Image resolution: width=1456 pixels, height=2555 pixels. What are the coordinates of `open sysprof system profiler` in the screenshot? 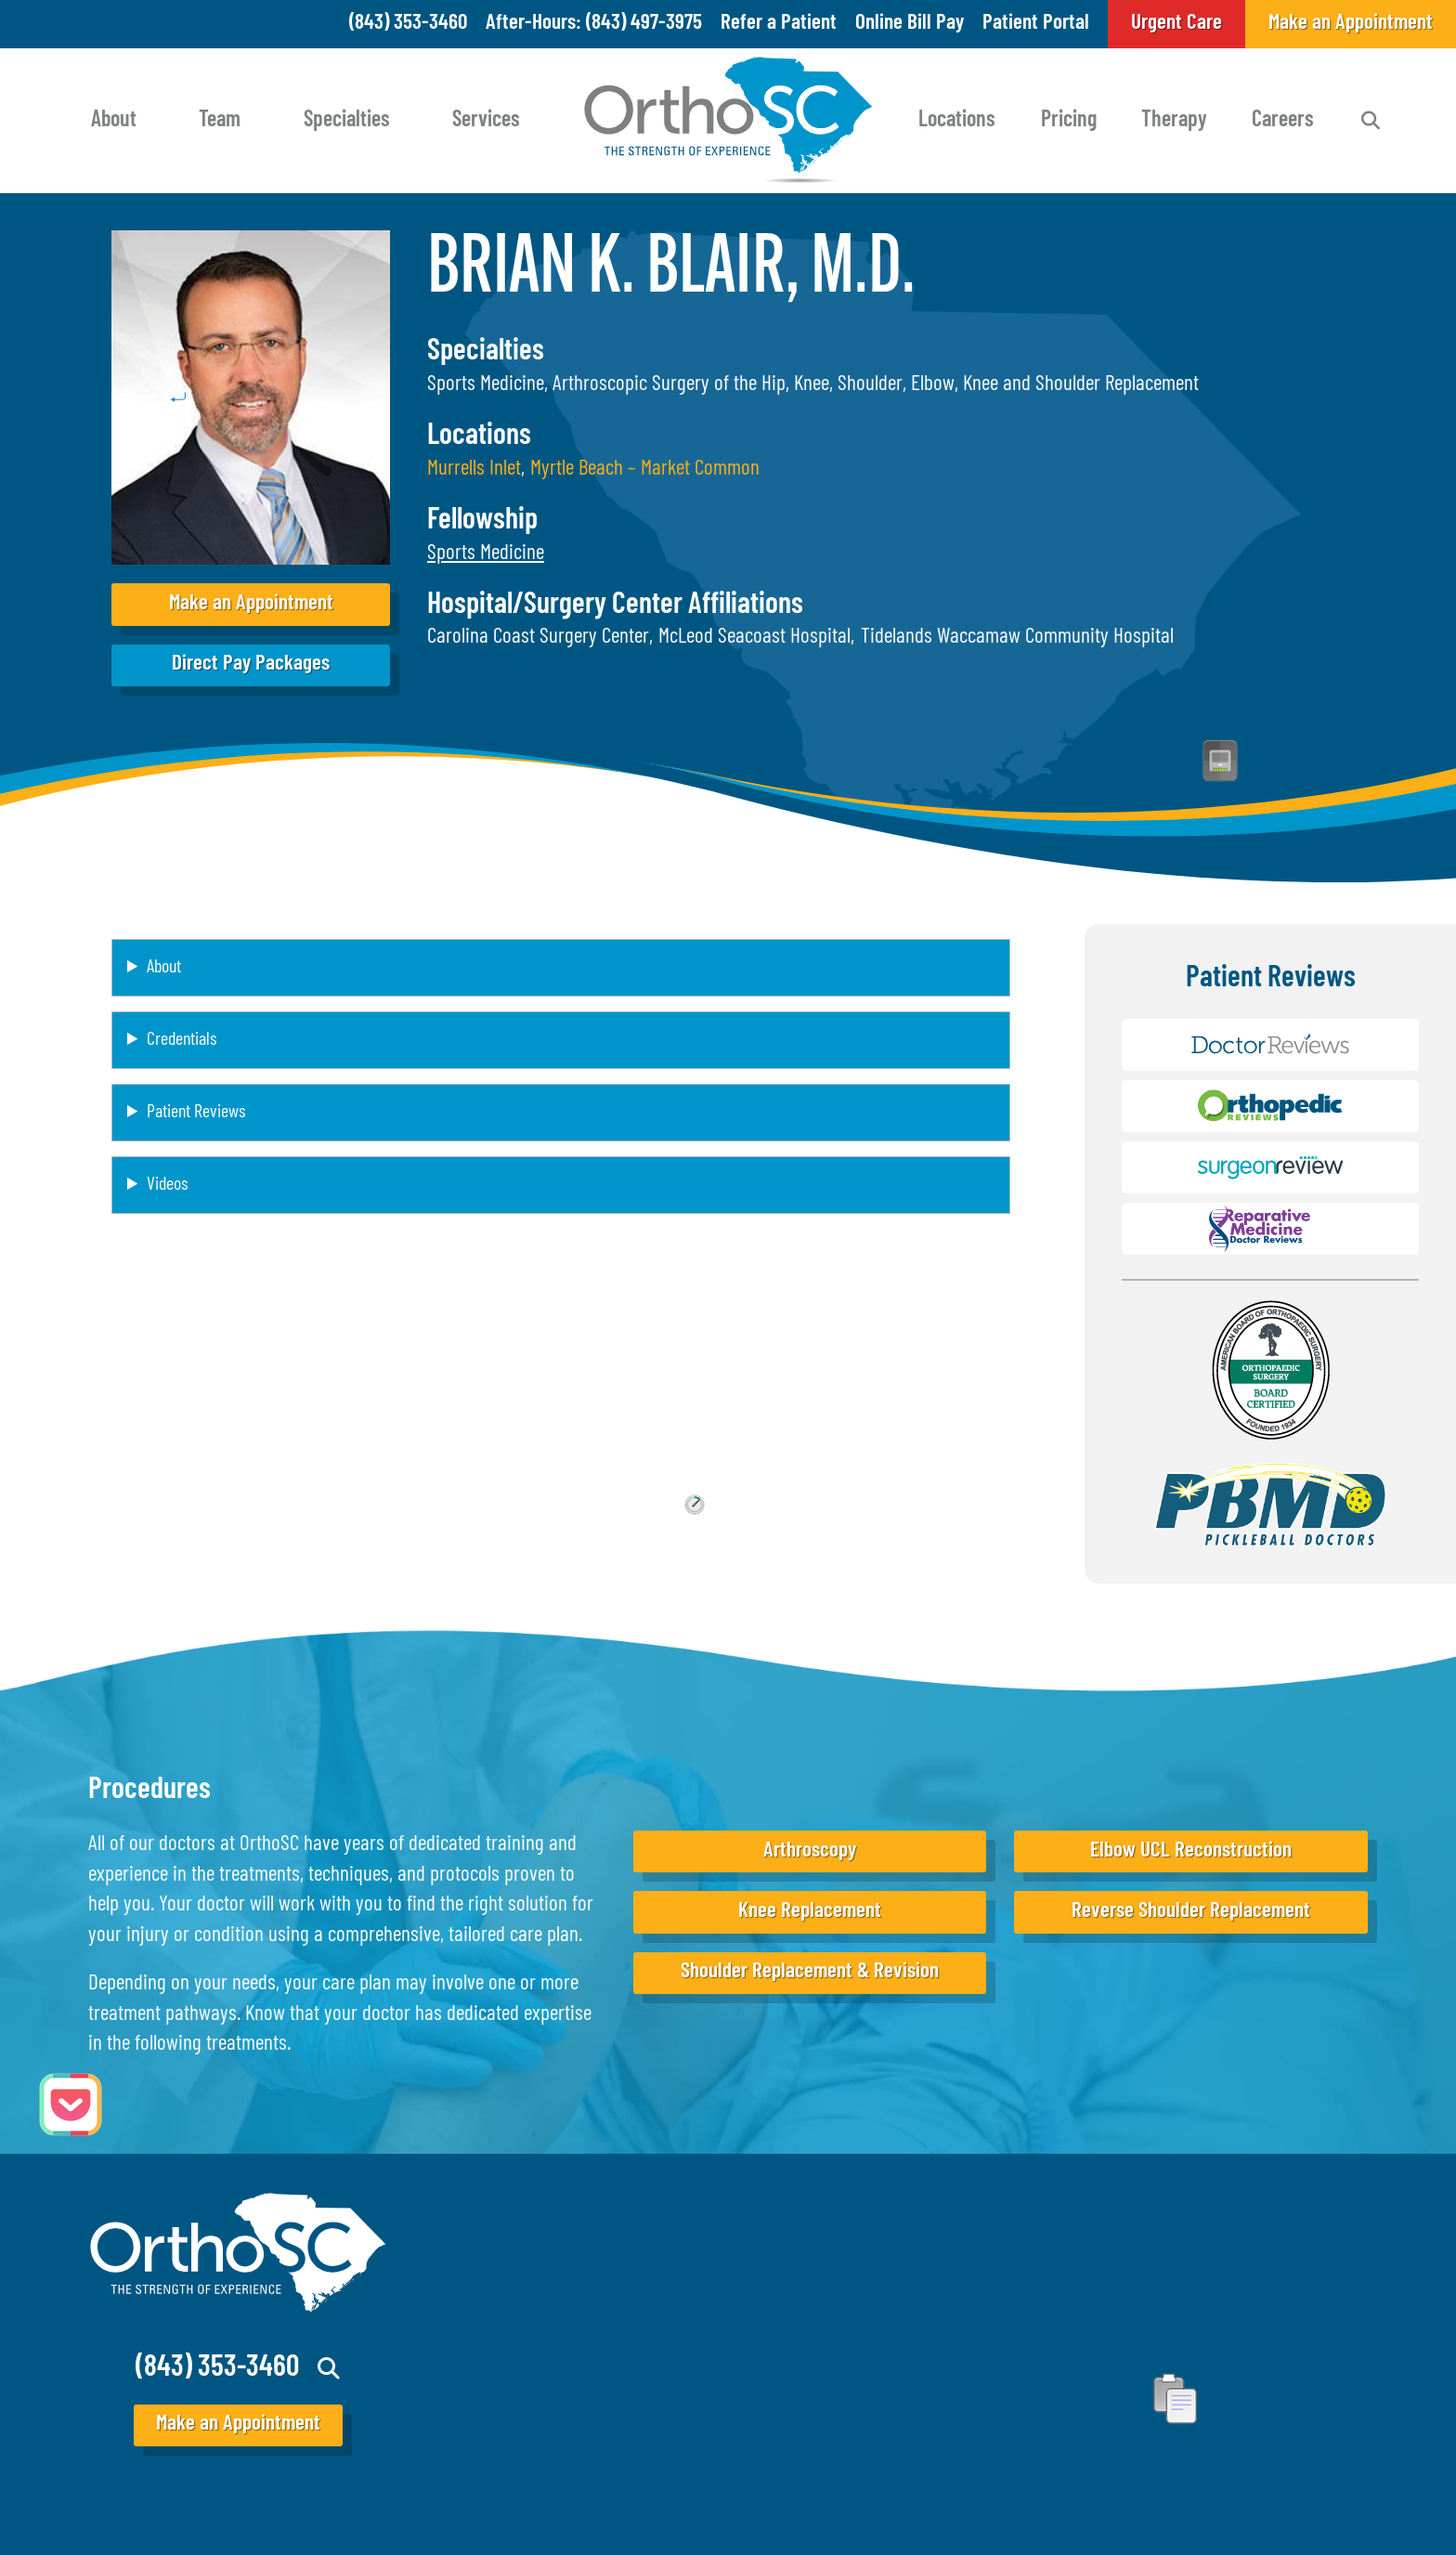 It's located at (695, 1505).